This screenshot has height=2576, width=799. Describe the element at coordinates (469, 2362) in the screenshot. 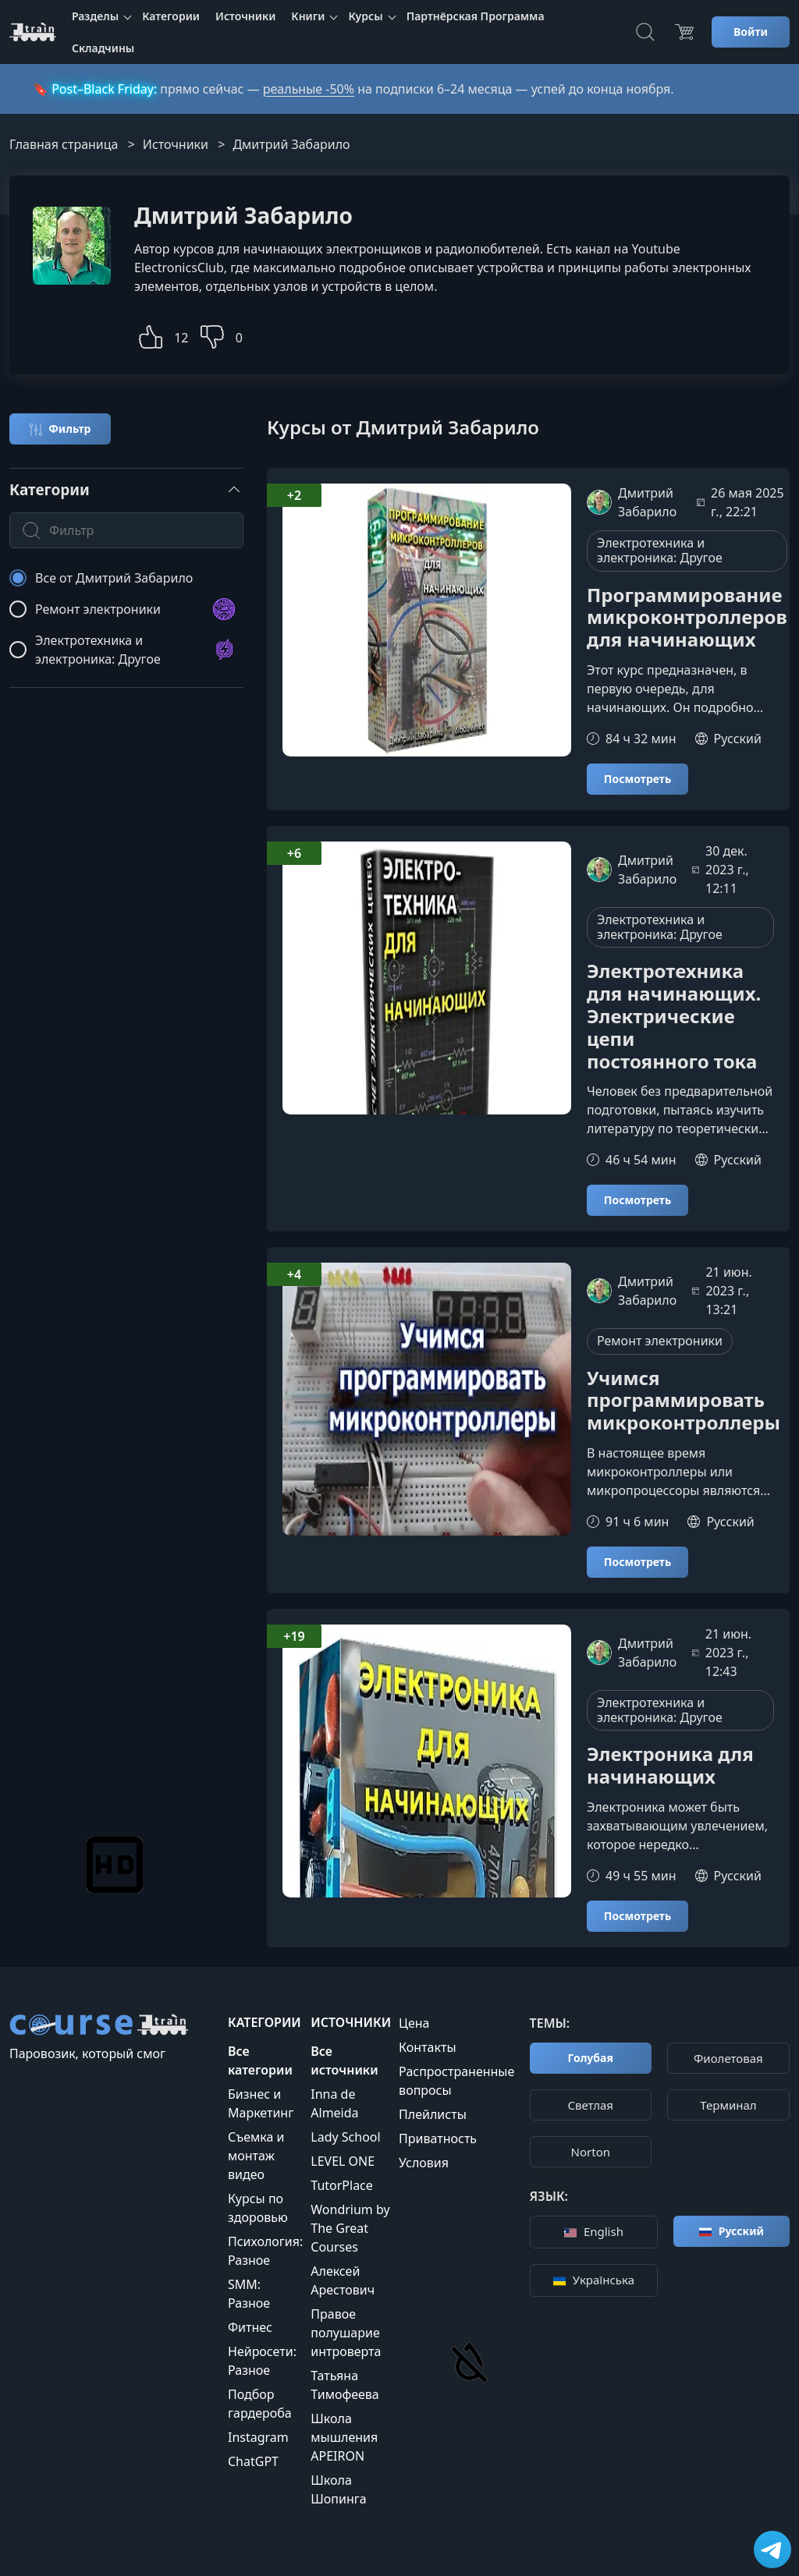

I see `reset or clear text color formatting` at that location.